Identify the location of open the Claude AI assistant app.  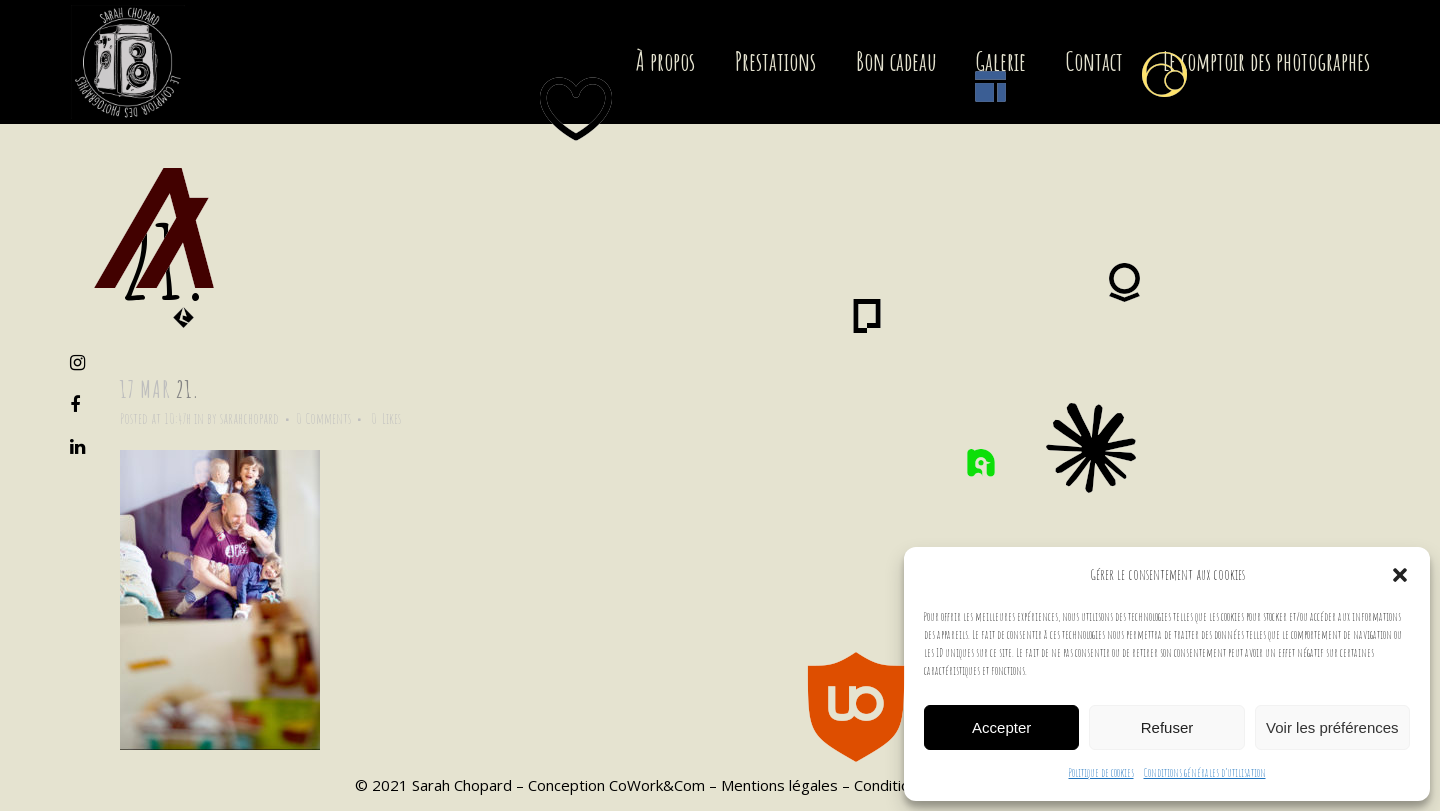
(1091, 448).